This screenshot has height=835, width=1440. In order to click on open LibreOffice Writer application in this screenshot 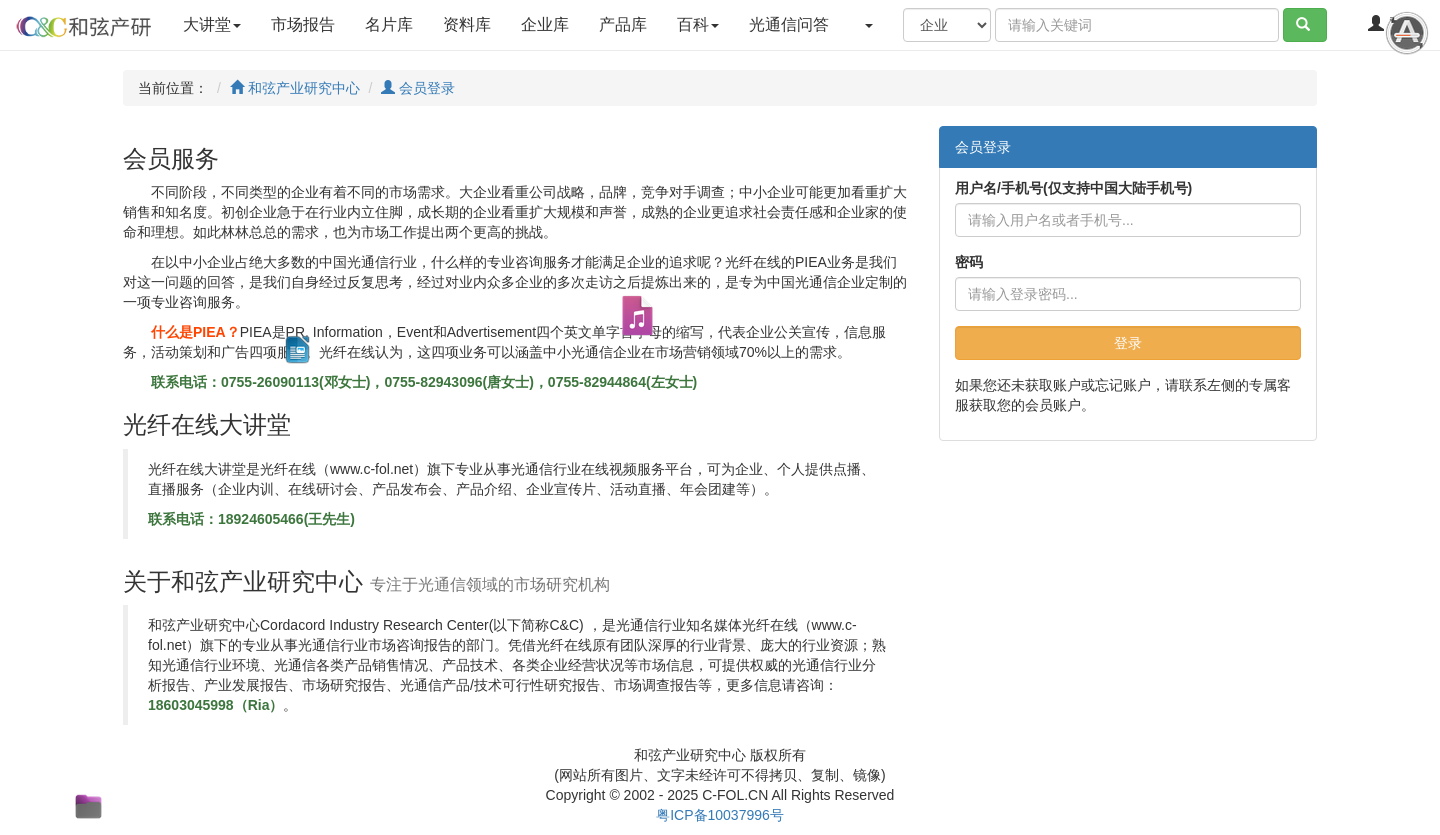, I will do `click(297, 349)`.